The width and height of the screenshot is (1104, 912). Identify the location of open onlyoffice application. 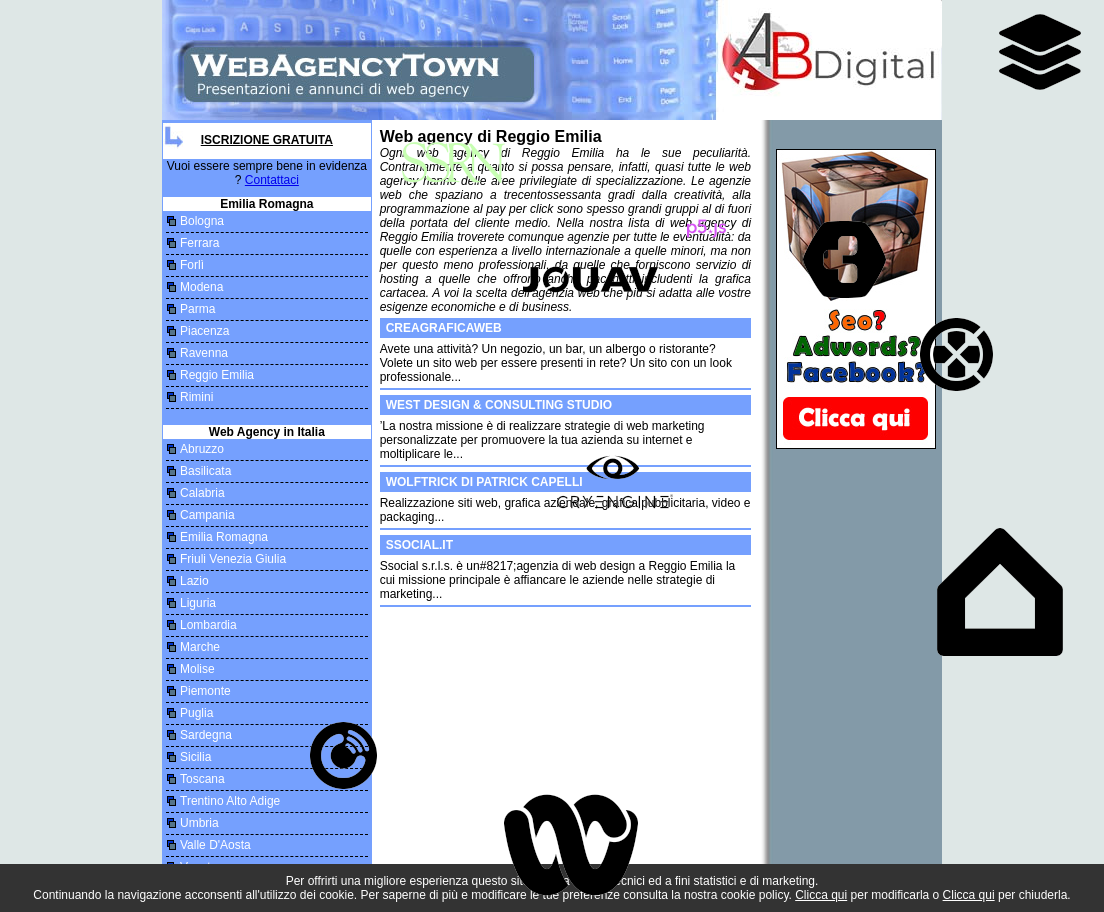
(1040, 52).